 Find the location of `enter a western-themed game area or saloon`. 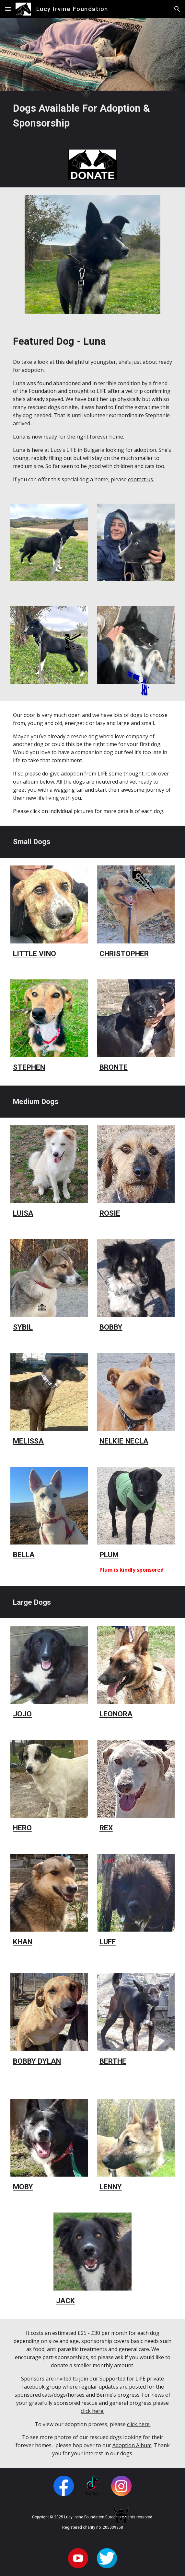

enter a western-themed game area or saloon is located at coordinates (42, 1307).